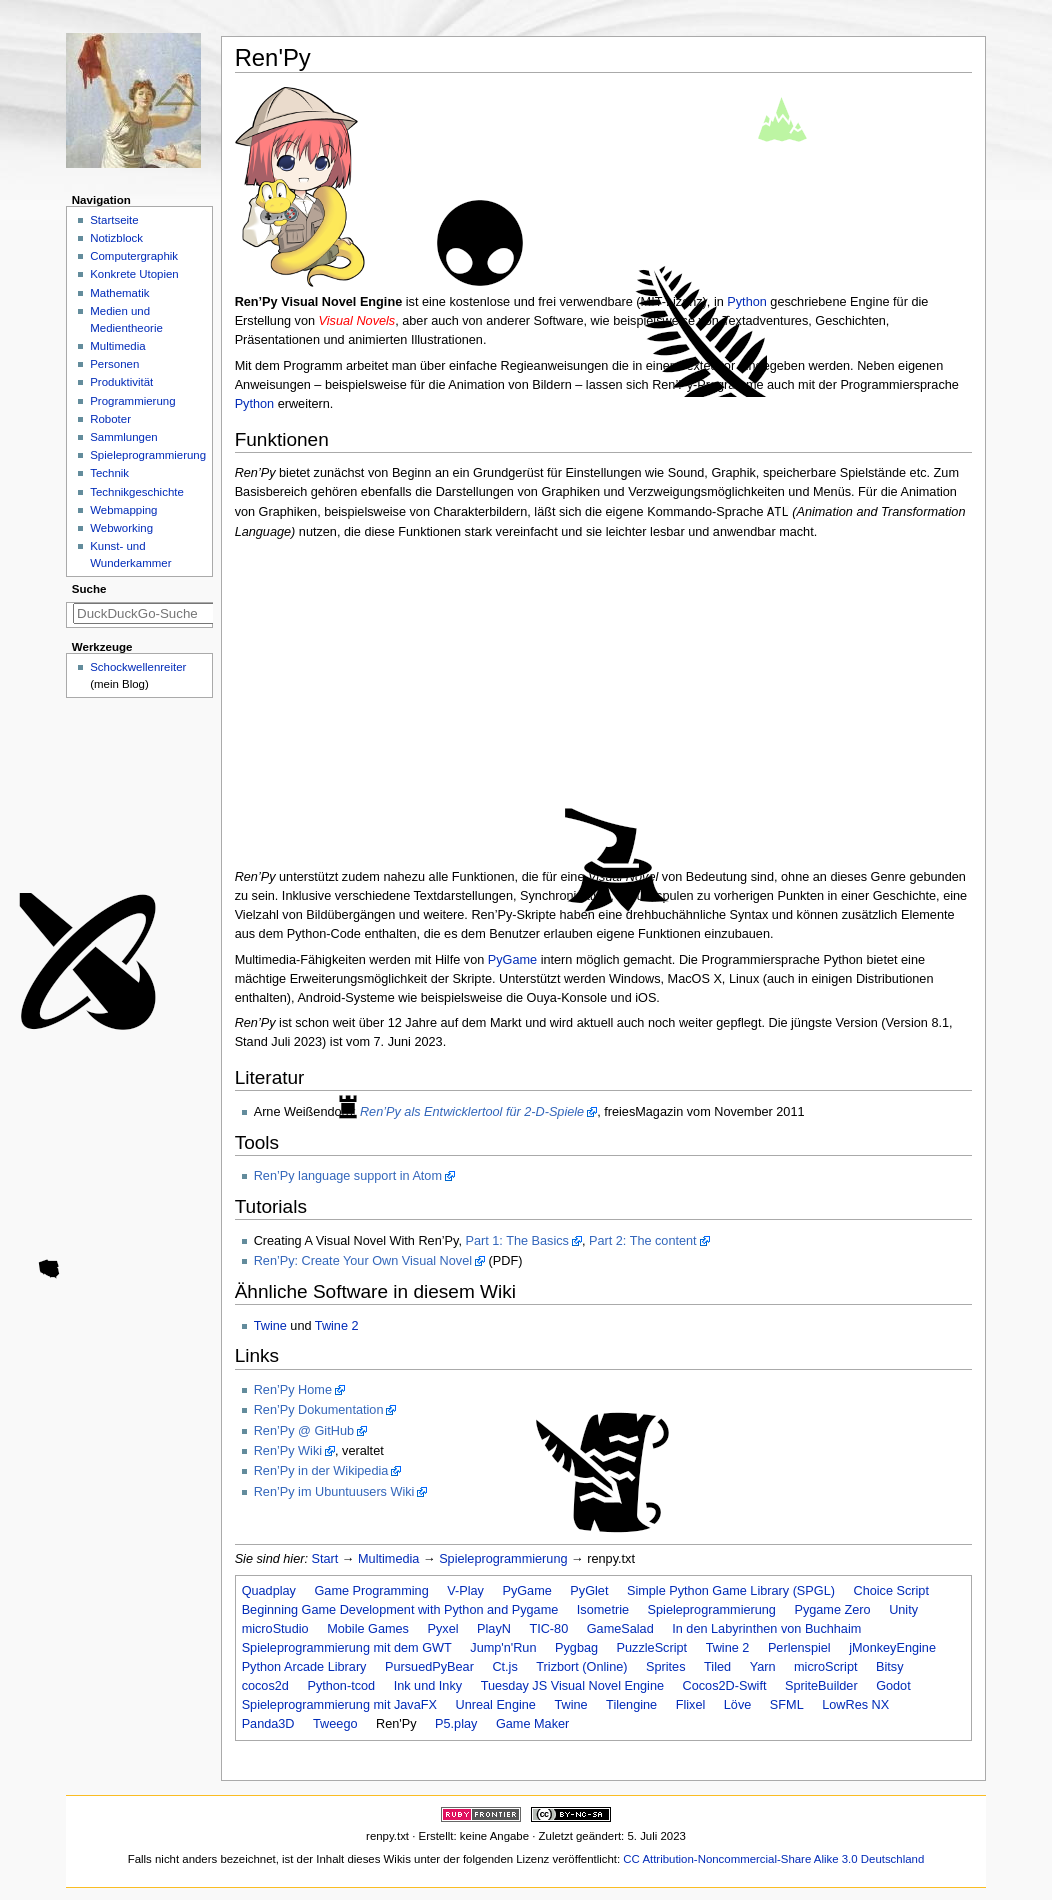 The image size is (1052, 1900). I want to click on indicates plant or nature category, so click(701, 331).